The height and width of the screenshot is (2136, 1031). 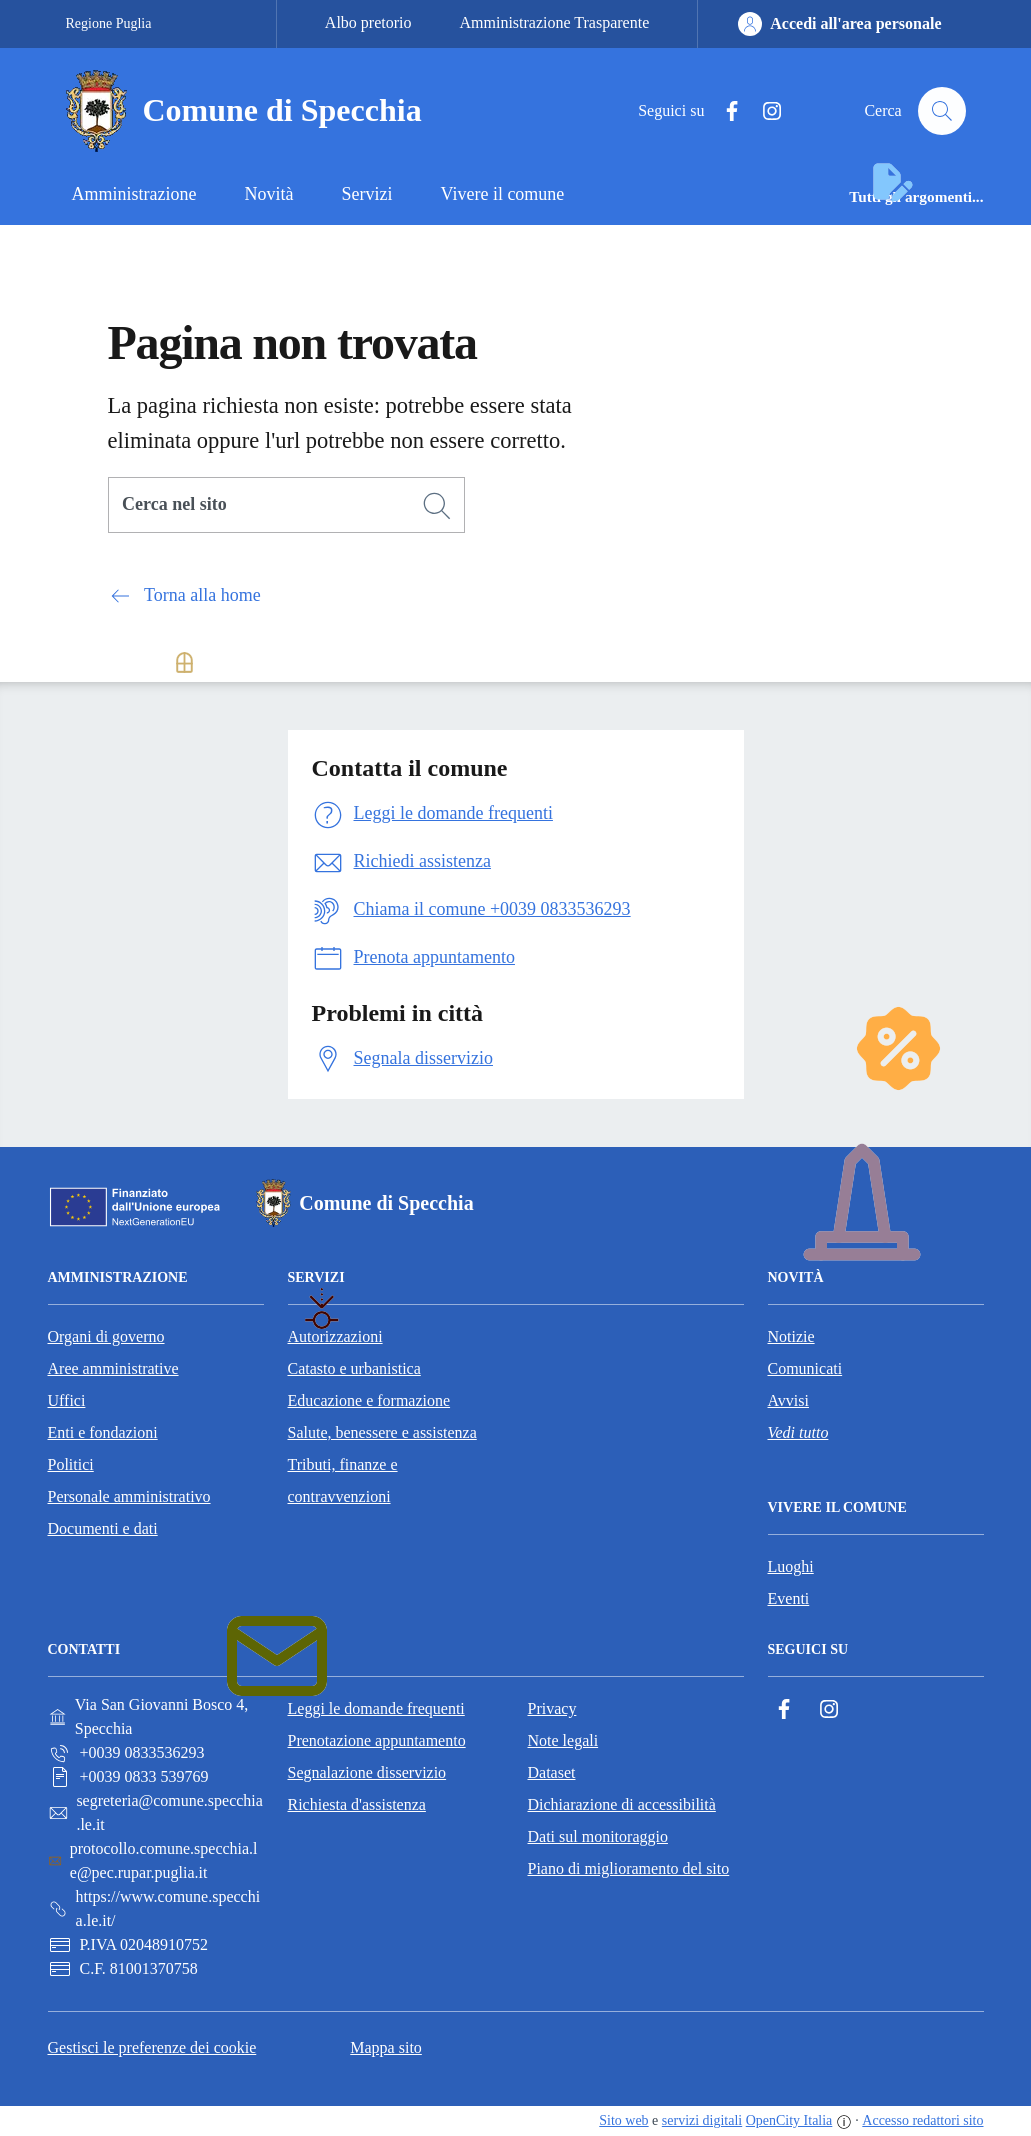 What do you see at coordinates (862, 1202) in the screenshot?
I see `view monuments or landmarks nearby` at bounding box center [862, 1202].